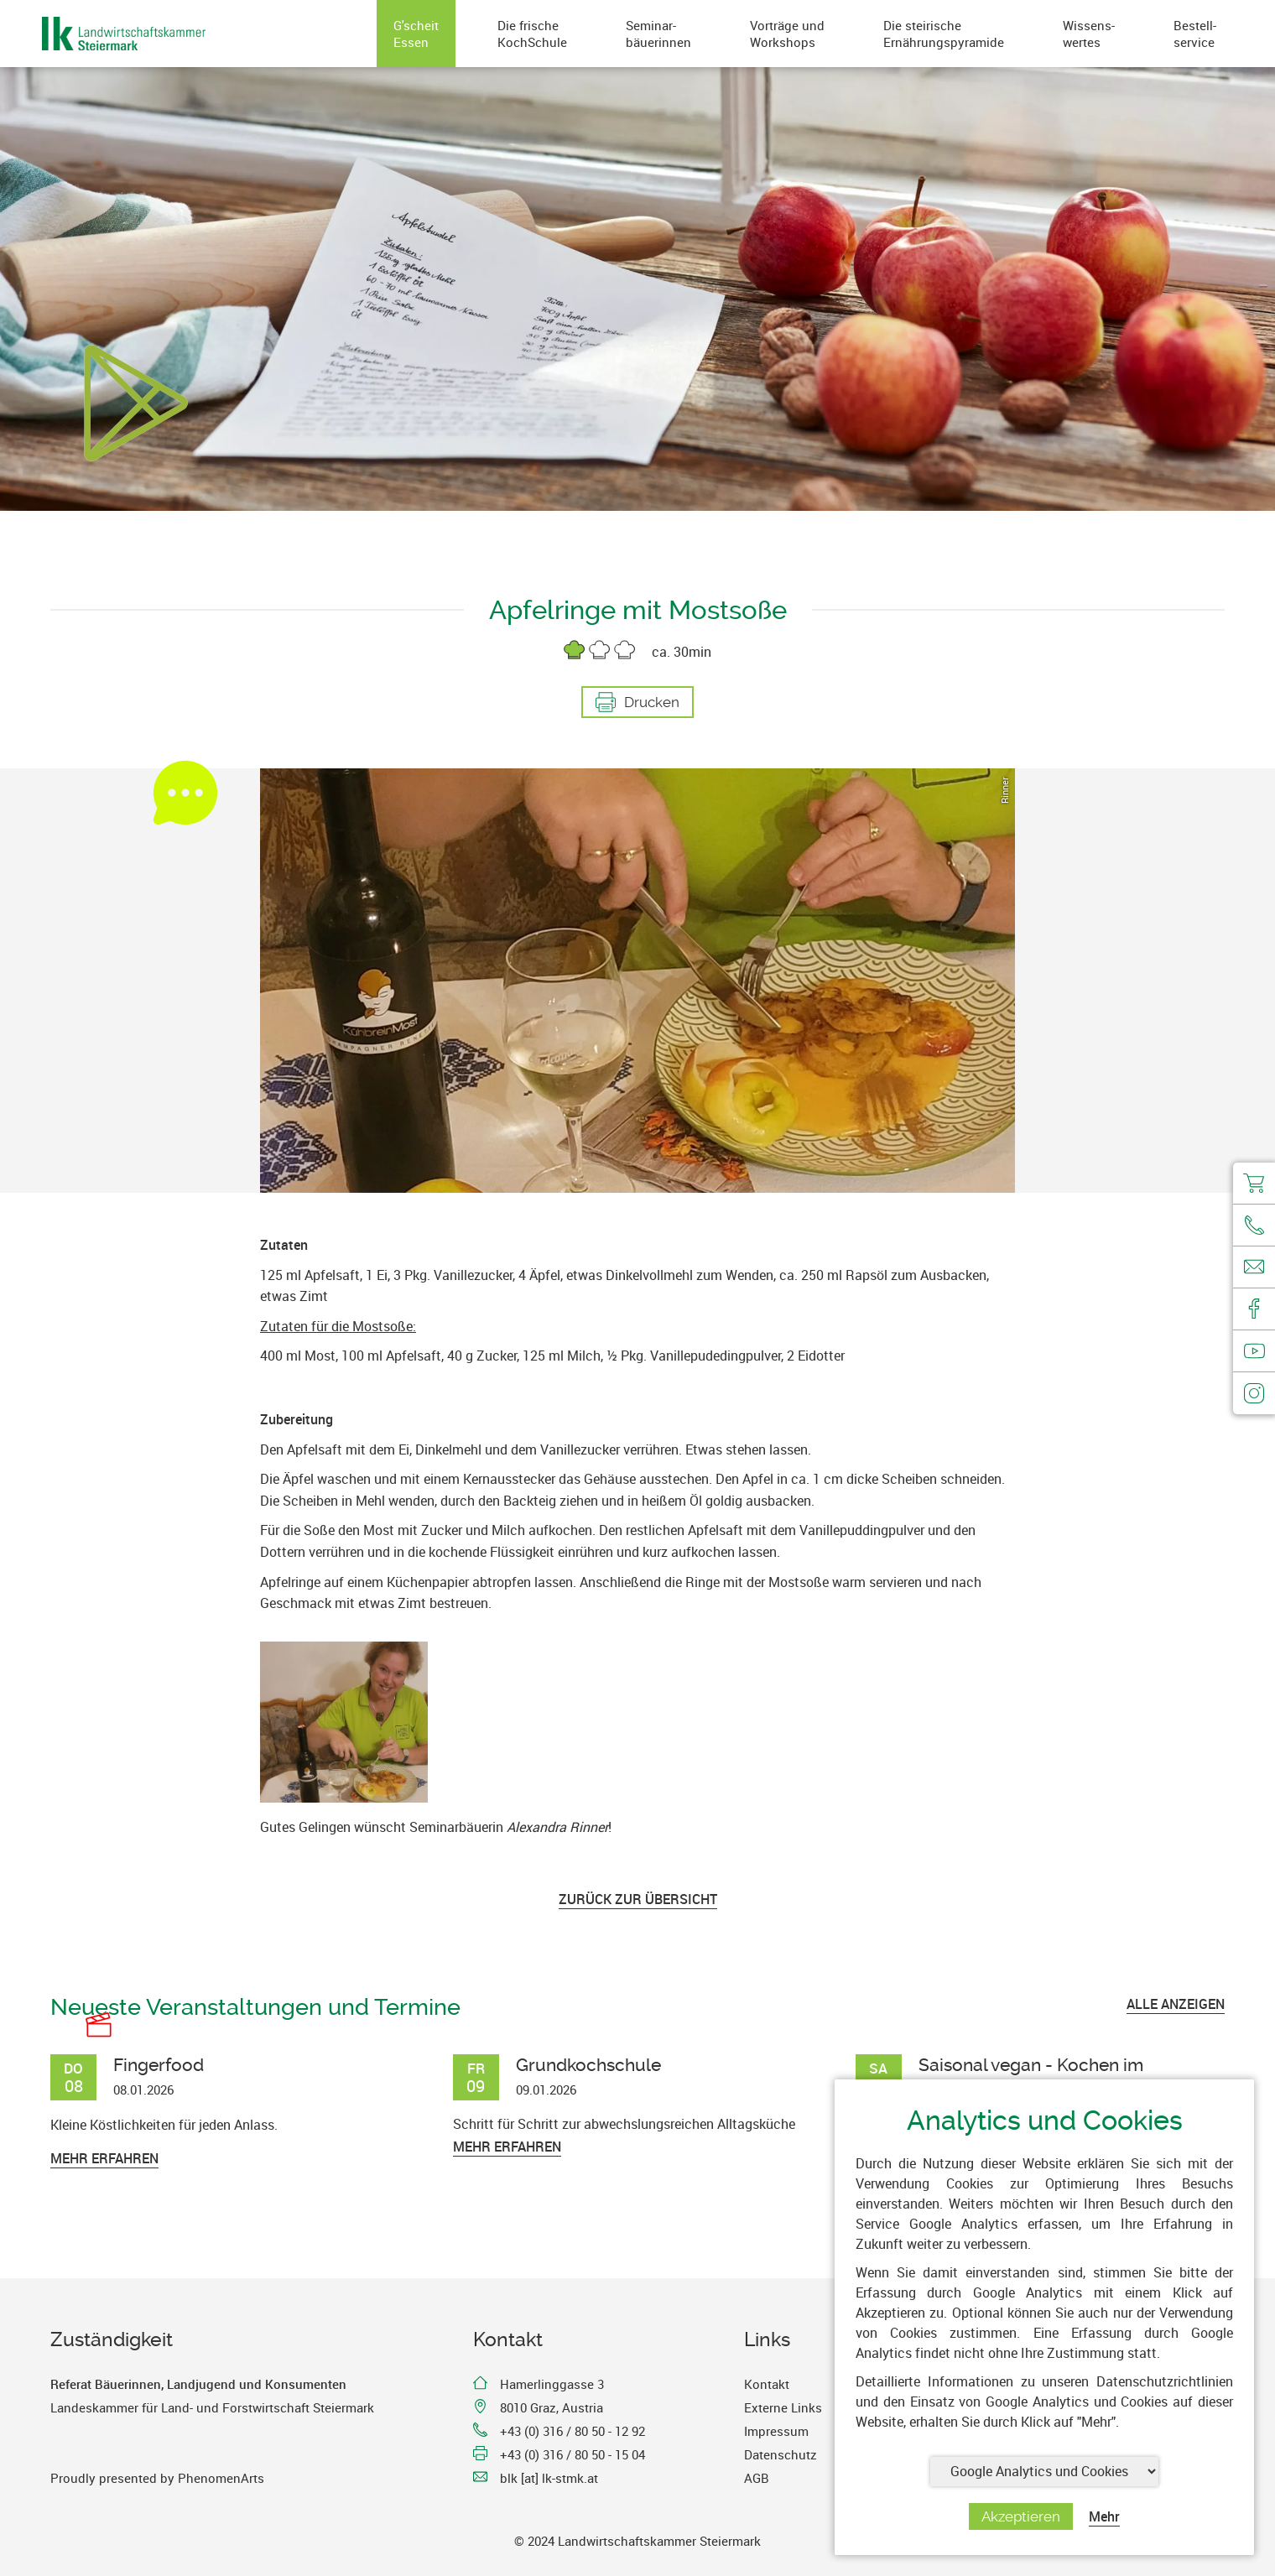  Describe the element at coordinates (99, 2026) in the screenshot. I see `access video or movie content` at that location.